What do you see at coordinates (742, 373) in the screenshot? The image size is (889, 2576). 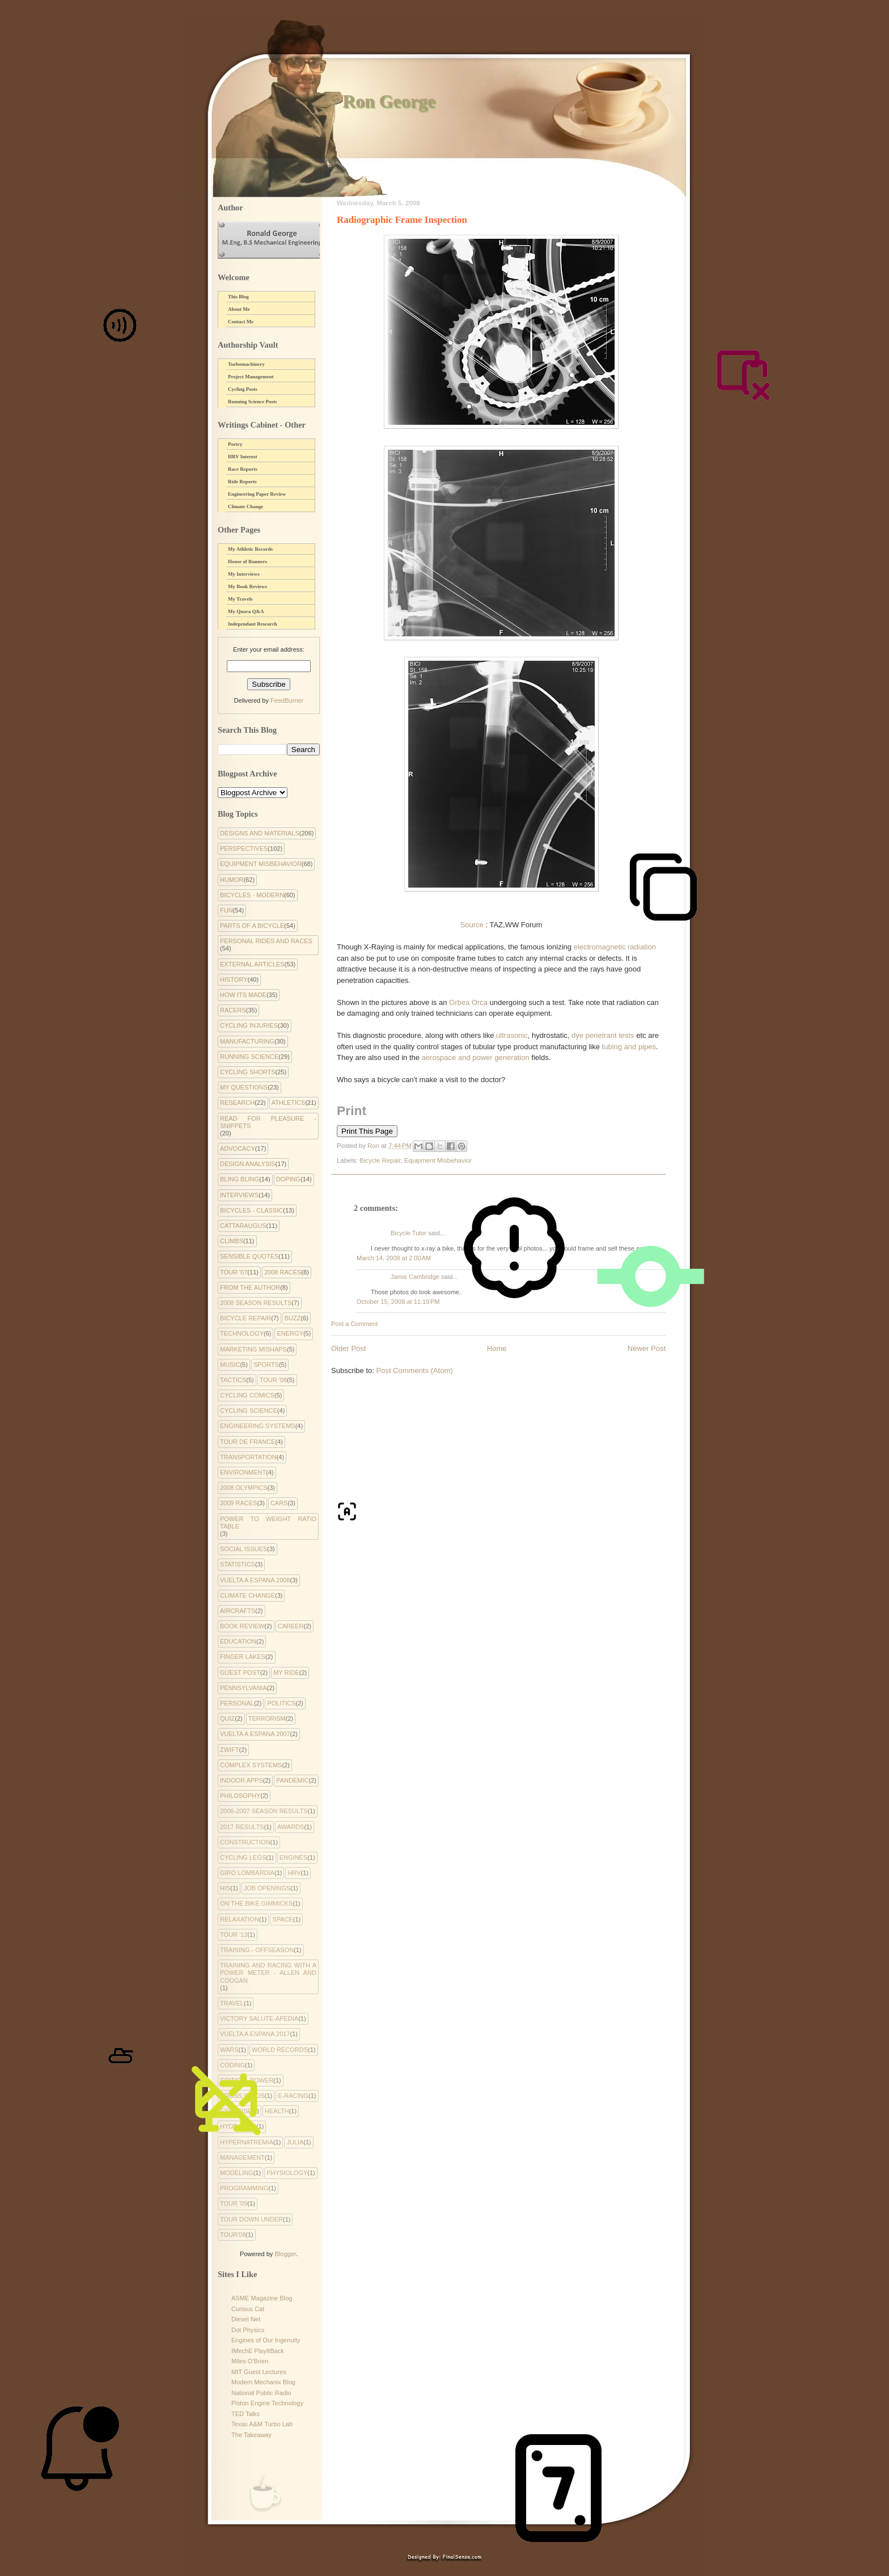 I see `disconnect or remove a device` at bounding box center [742, 373].